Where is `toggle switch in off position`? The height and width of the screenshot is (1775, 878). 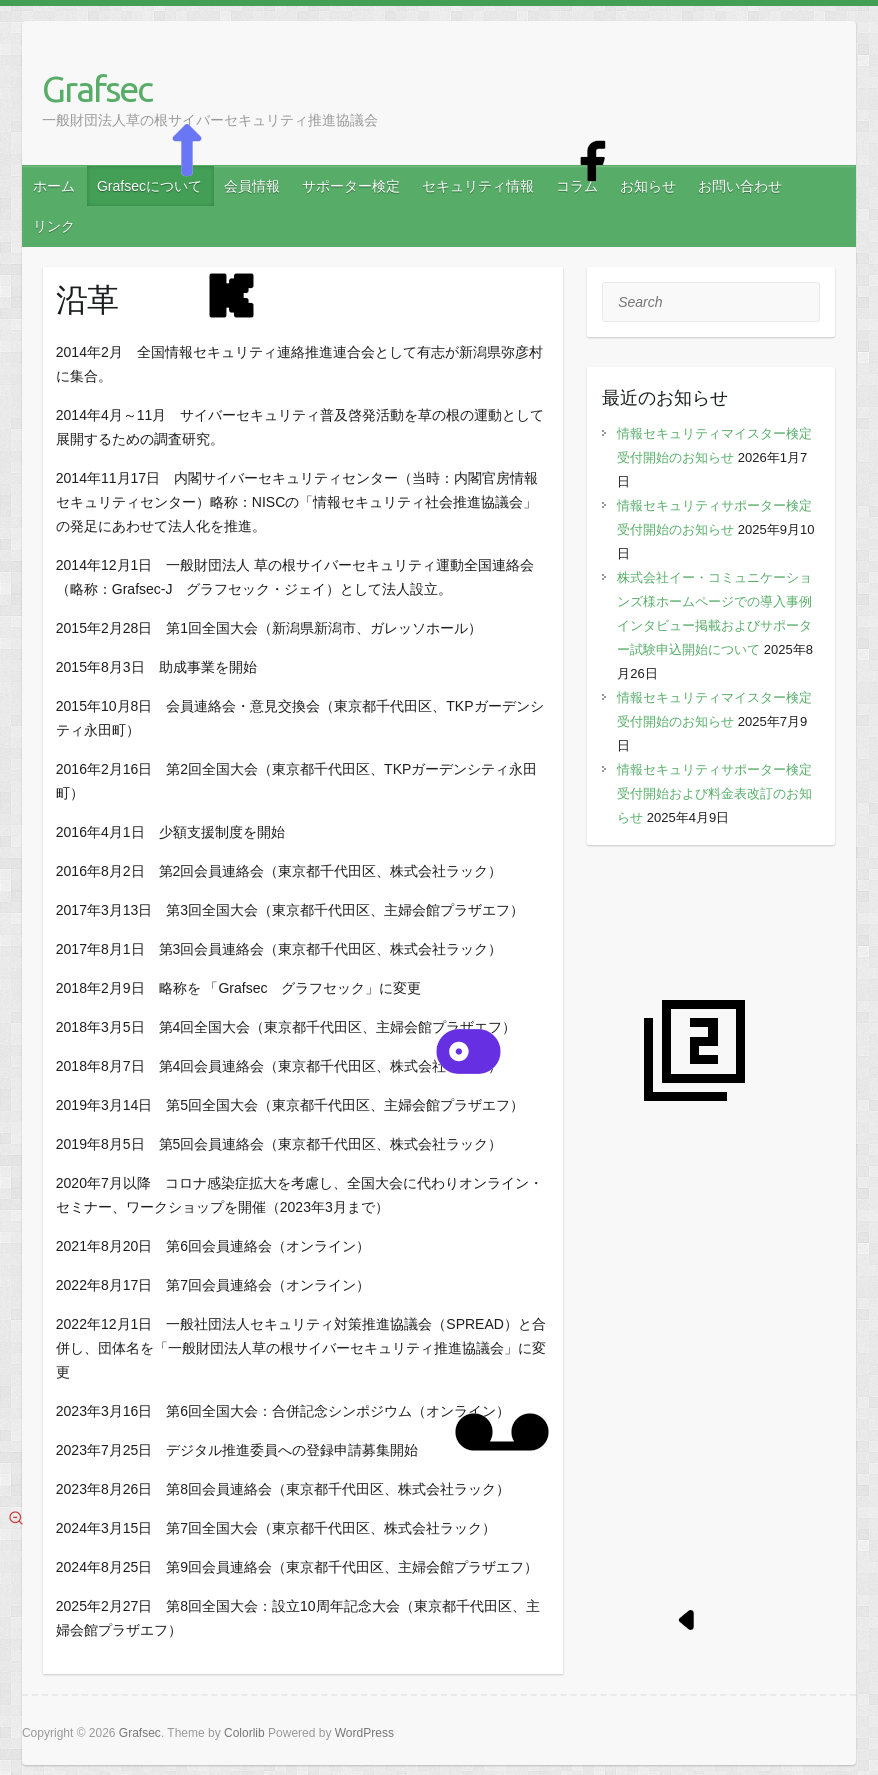 toggle switch in off position is located at coordinates (468, 1051).